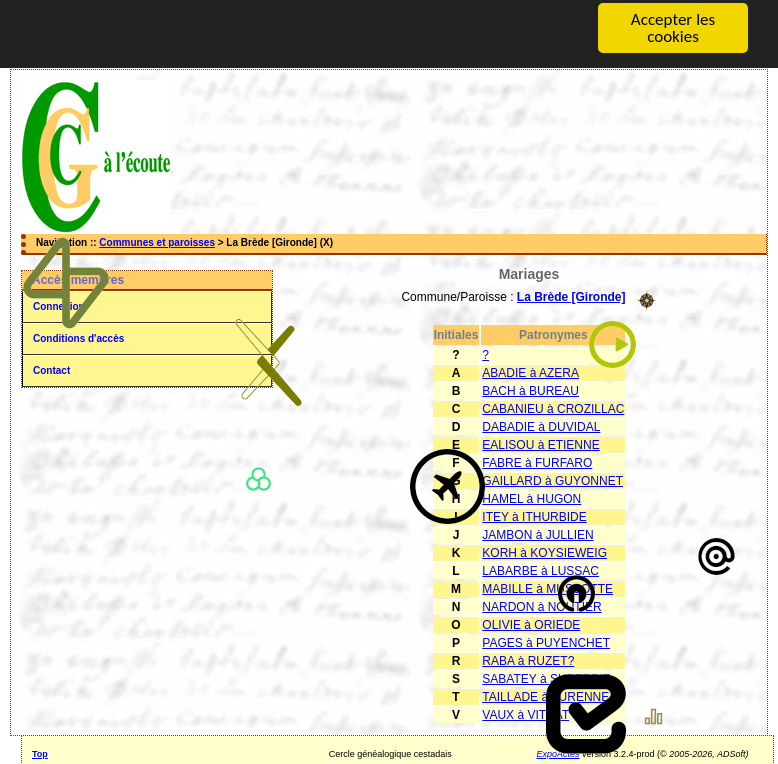  What do you see at coordinates (268, 362) in the screenshot?
I see `visit arxiv preprint repository` at bounding box center [268, 362].